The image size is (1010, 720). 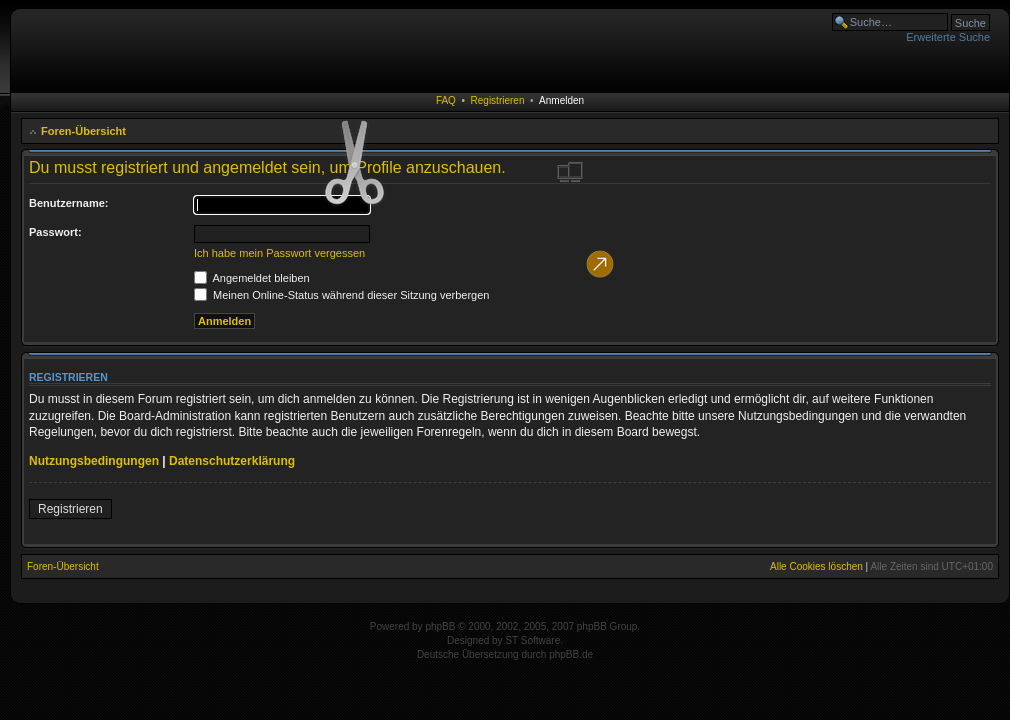 What do you see at coordinates (570, 172) in the screenshot?
I see `display arrangement settings for multiple monitors` at bounding box center [570, 172].